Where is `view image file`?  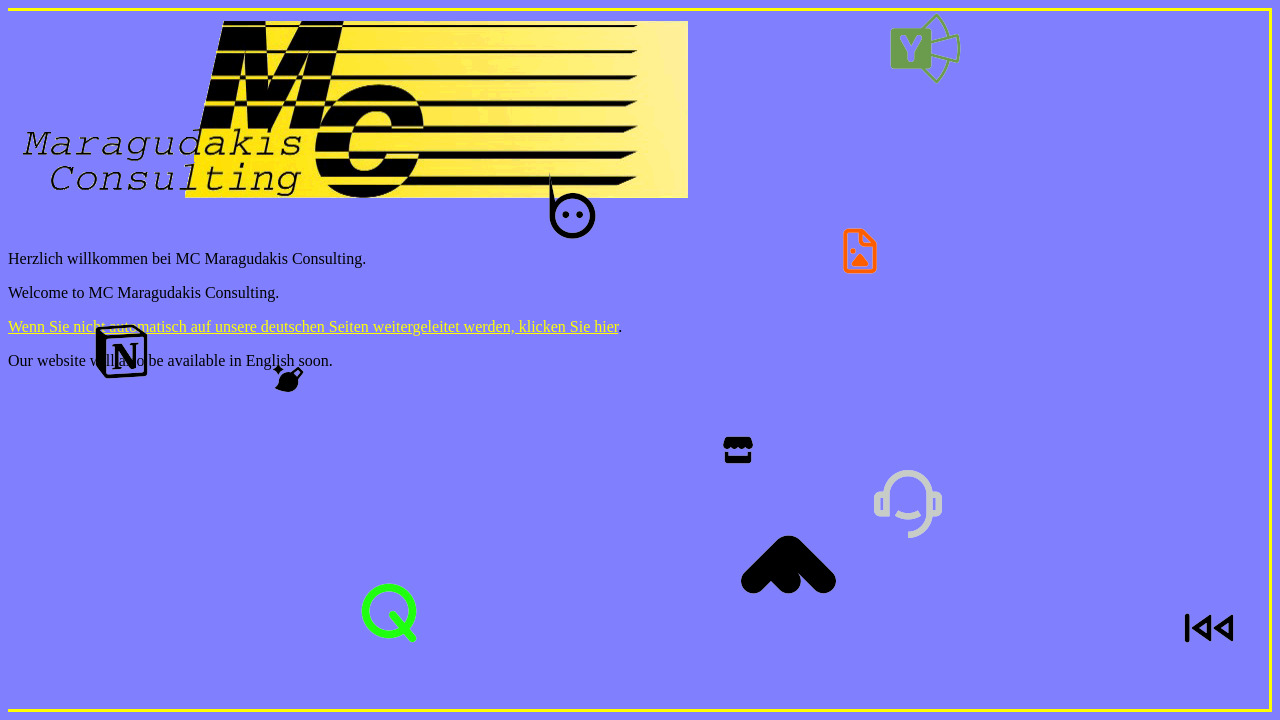 view image file is located at coordinates (860, 251).